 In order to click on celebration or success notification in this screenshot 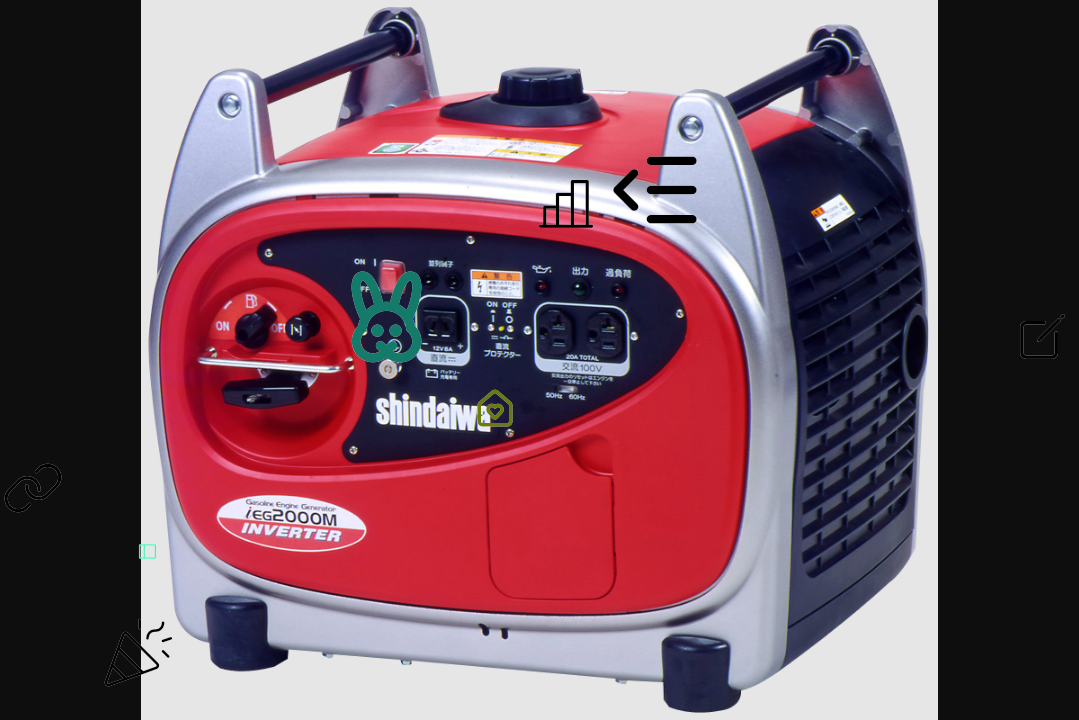, I will do `click(134, 656)`.